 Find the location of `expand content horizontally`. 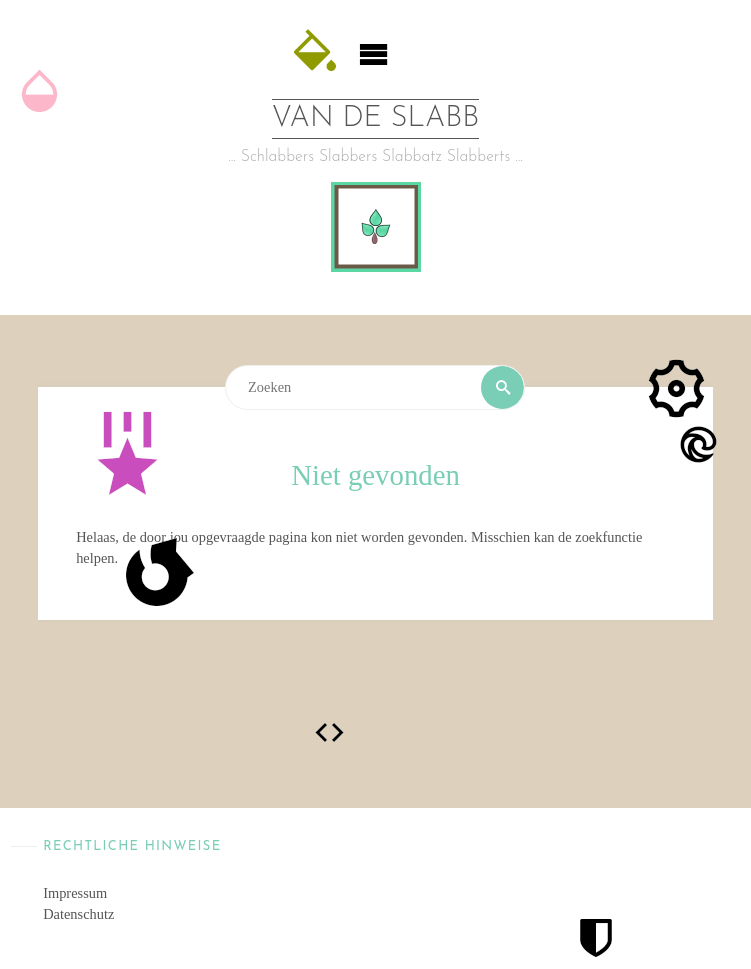

expand content horizontally is located at coordinates (329, 732).